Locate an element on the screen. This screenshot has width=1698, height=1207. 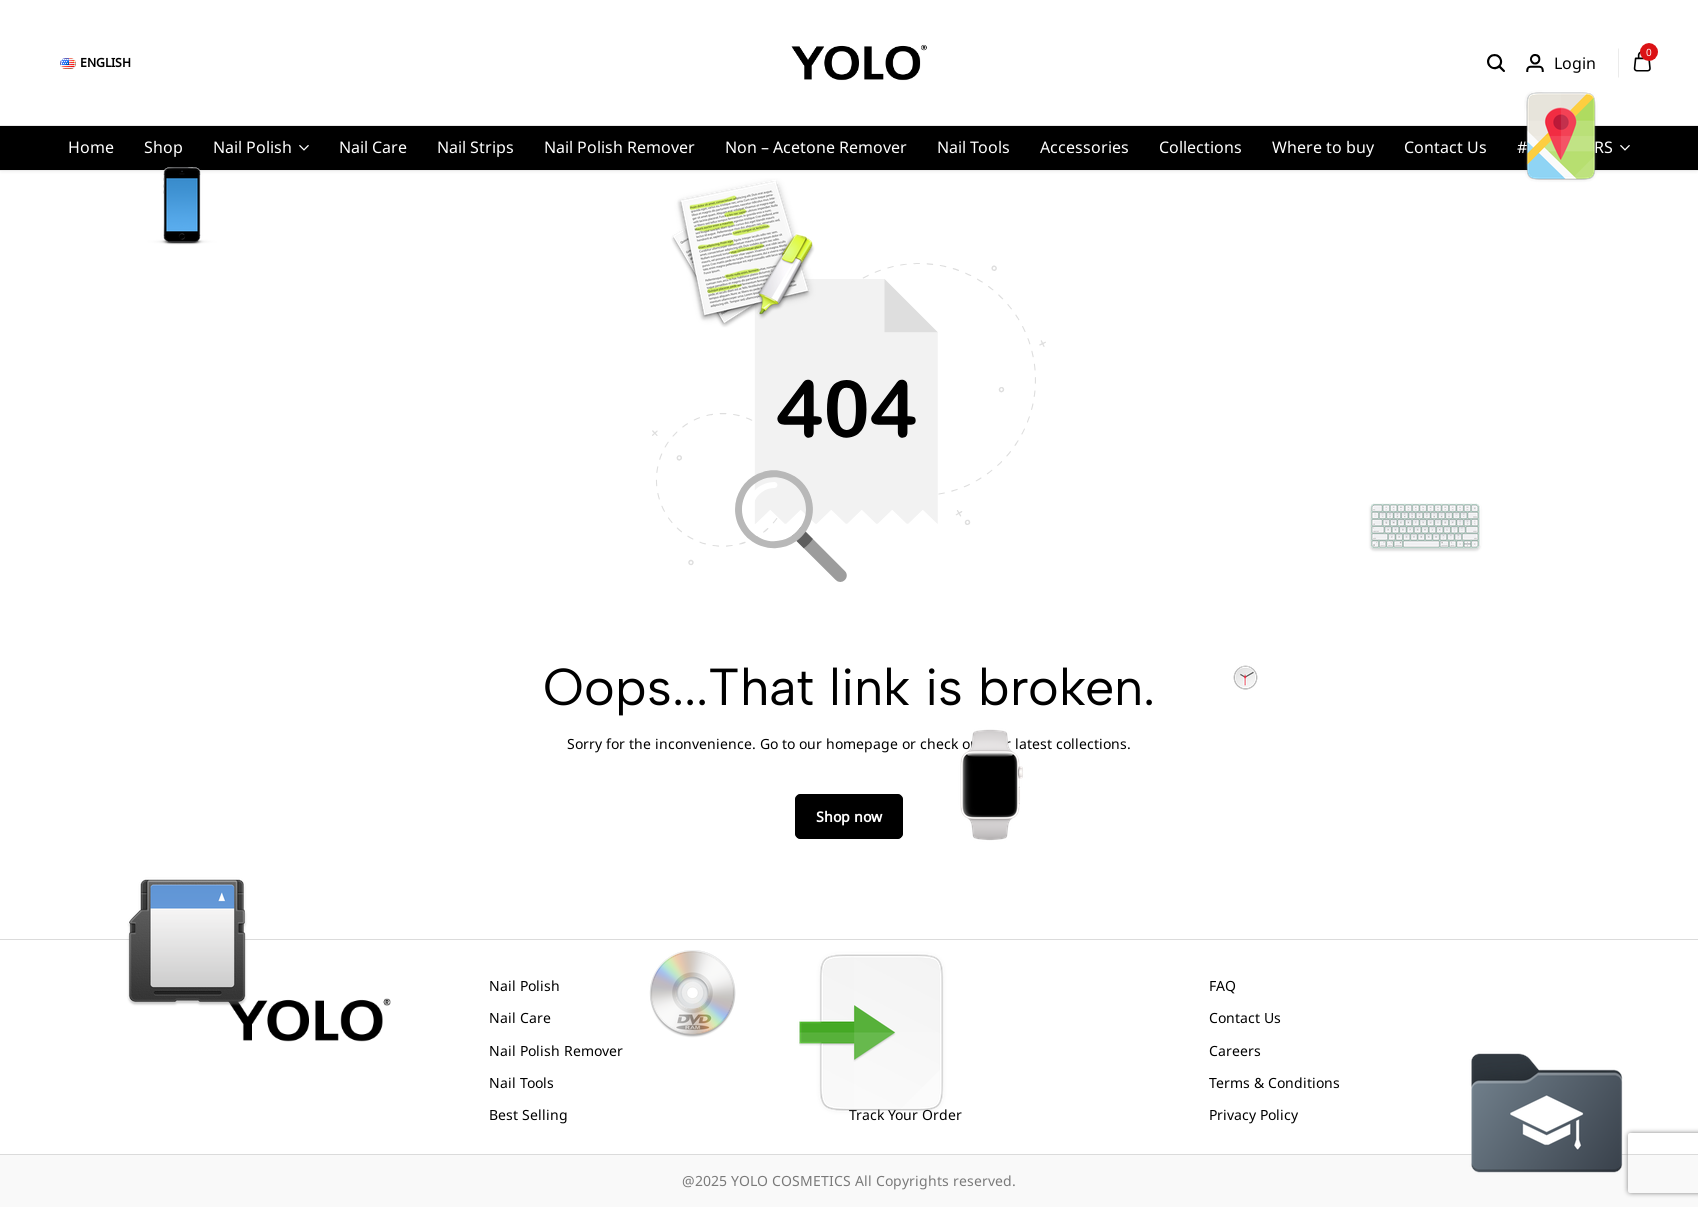
apple watch series 2 device icon is located at coordinates (990, 785).